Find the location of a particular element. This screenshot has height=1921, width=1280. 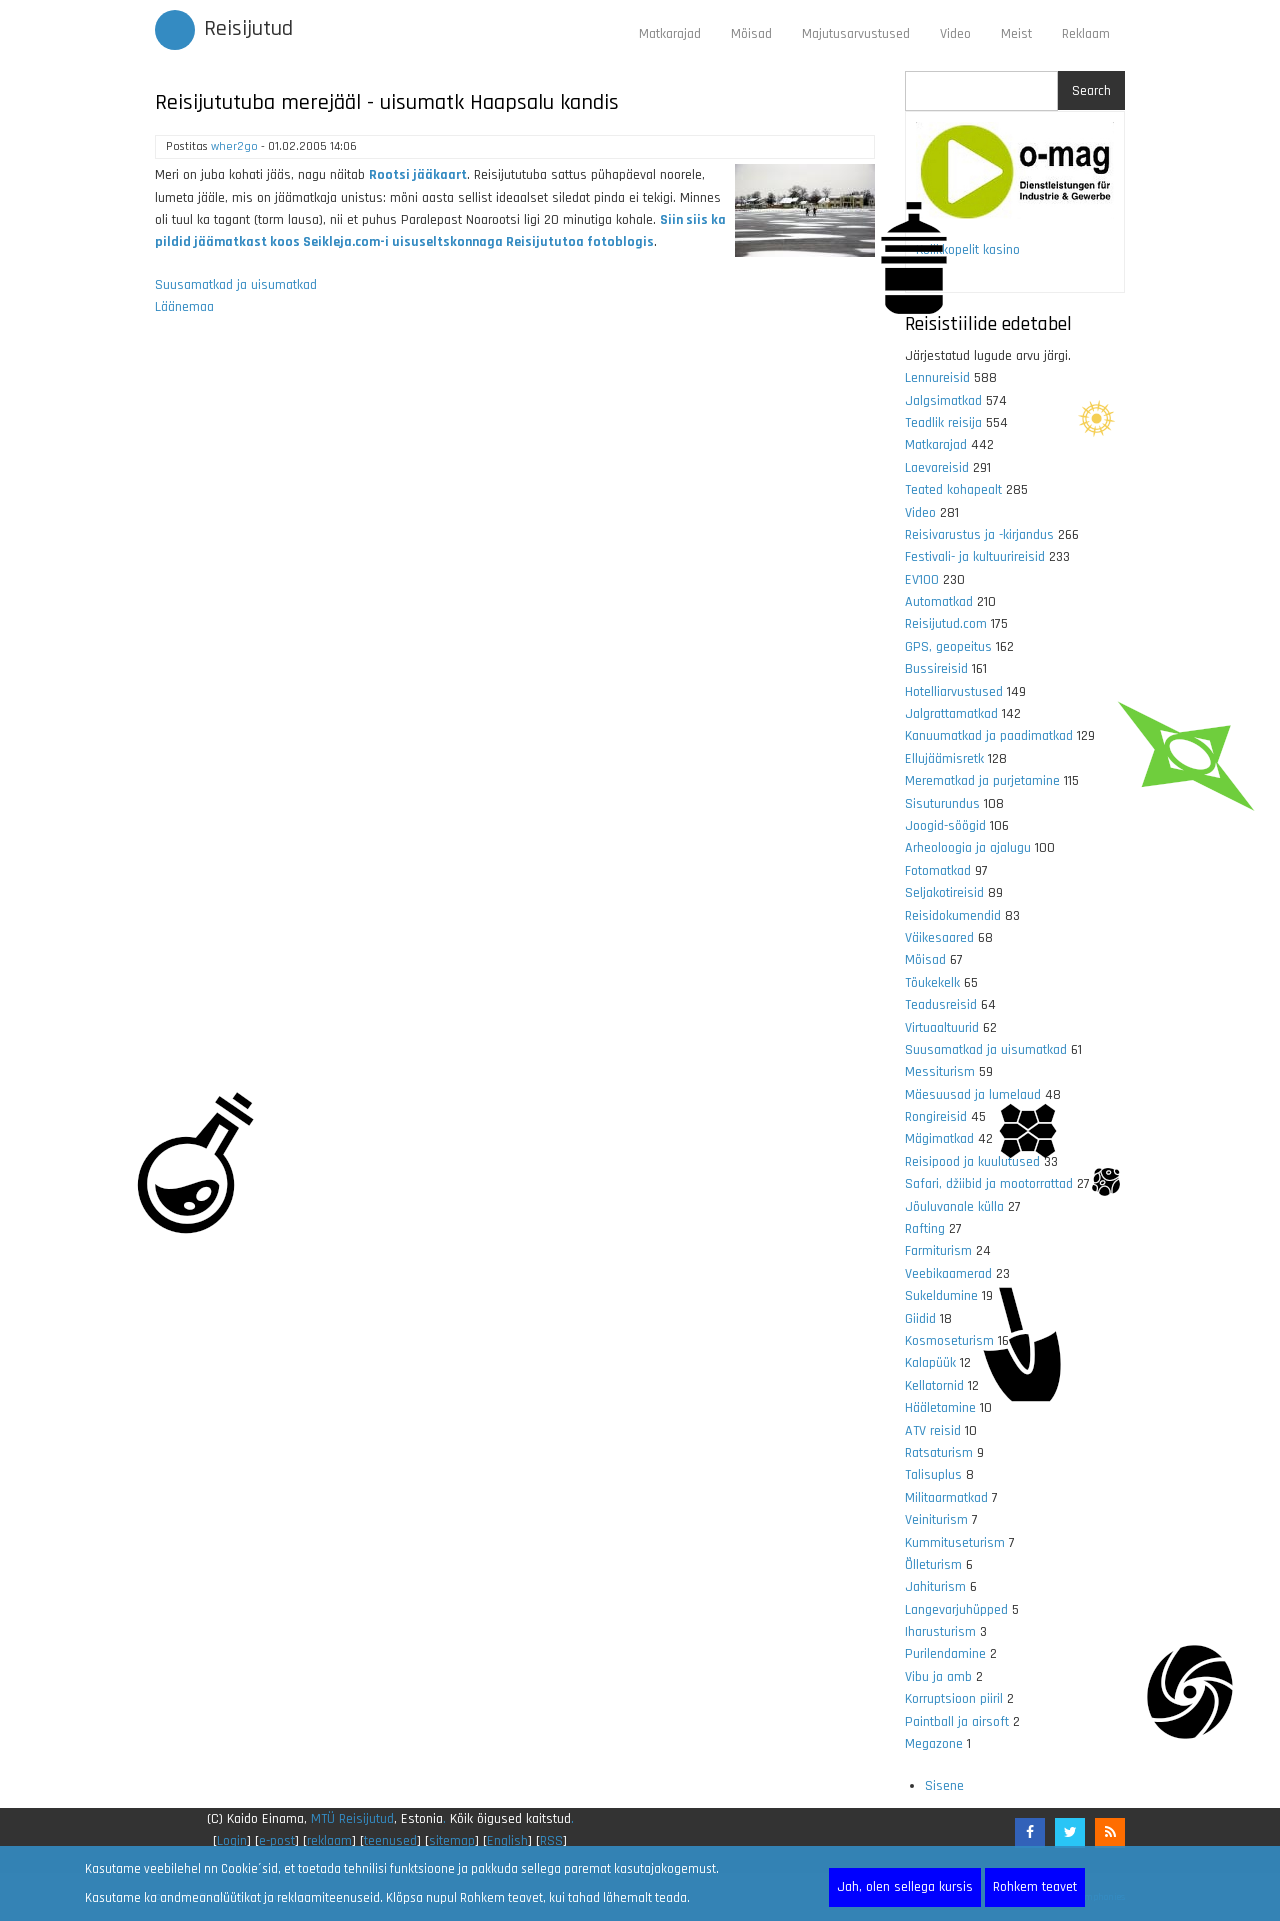

mark as favorite is located at coordinates (1186, 755).